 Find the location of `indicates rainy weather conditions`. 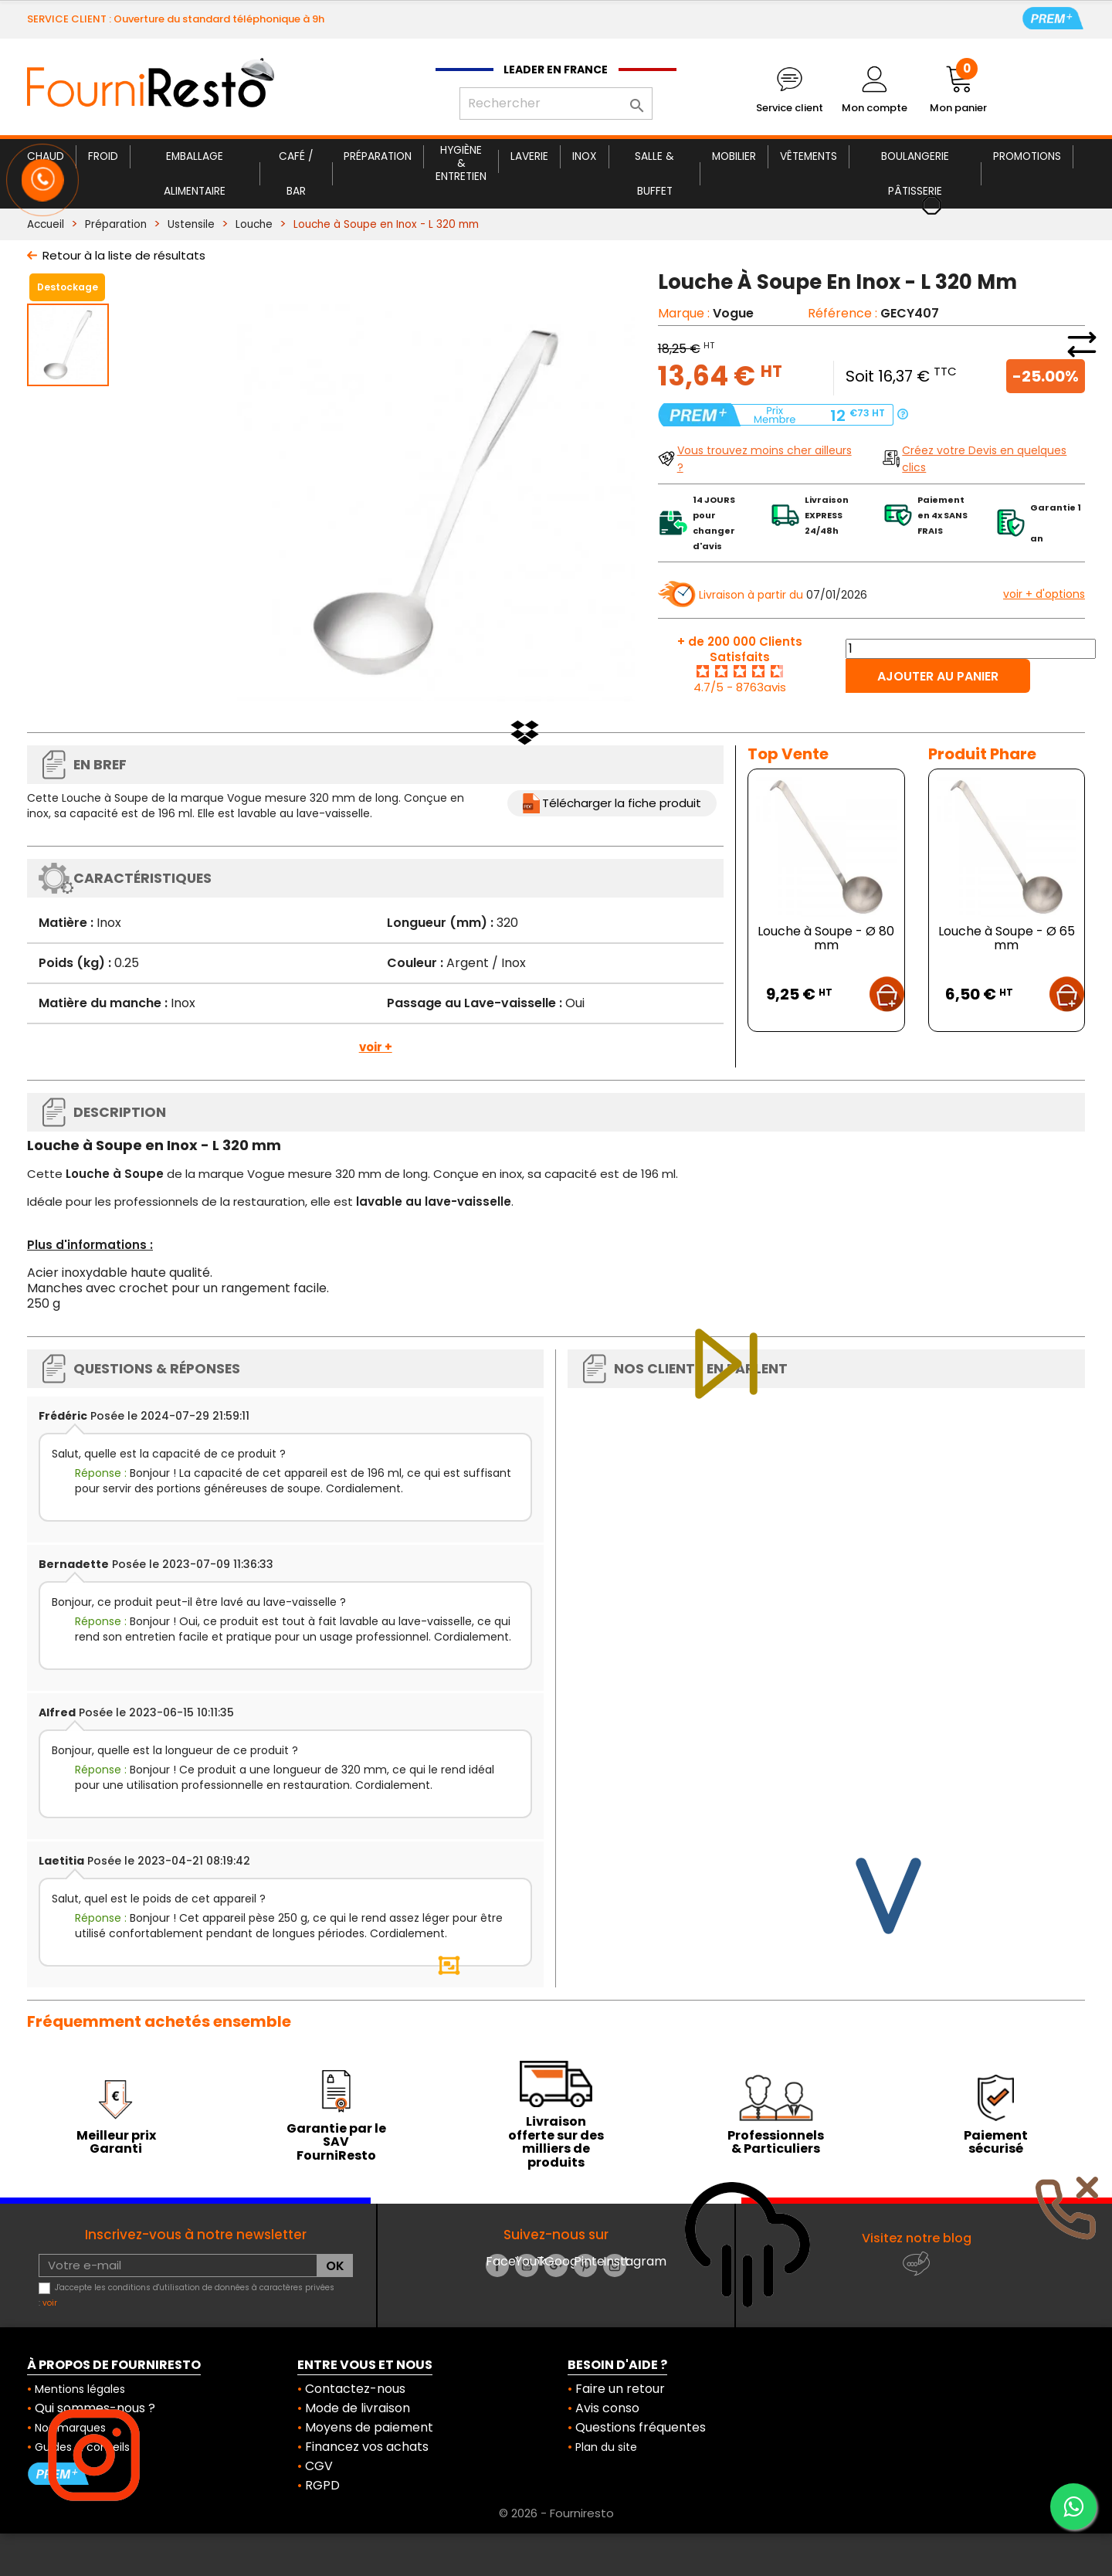

indicates rainy weather conditions is located at coordinates (748, 2245).